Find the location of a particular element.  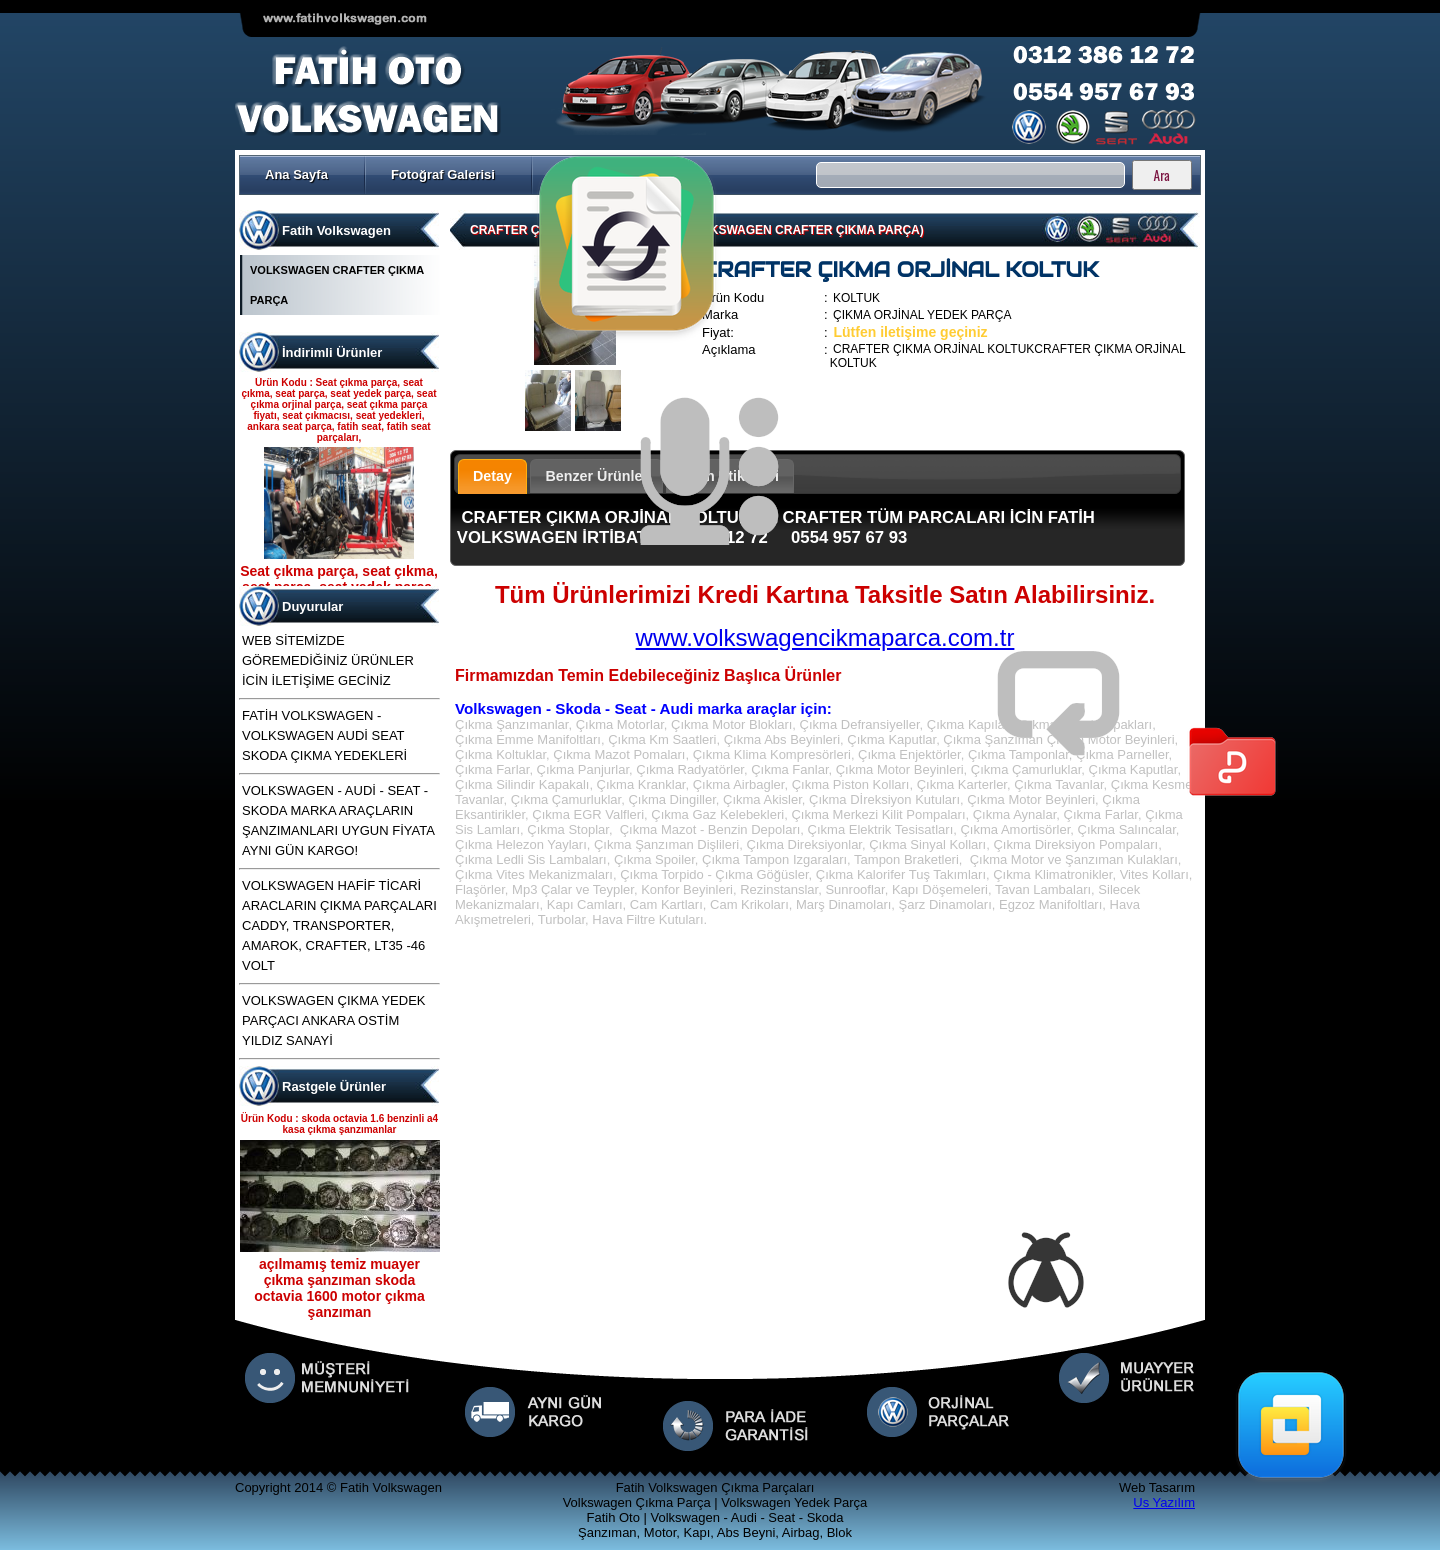

microphone input level is high is located at coordinates (709, 466).